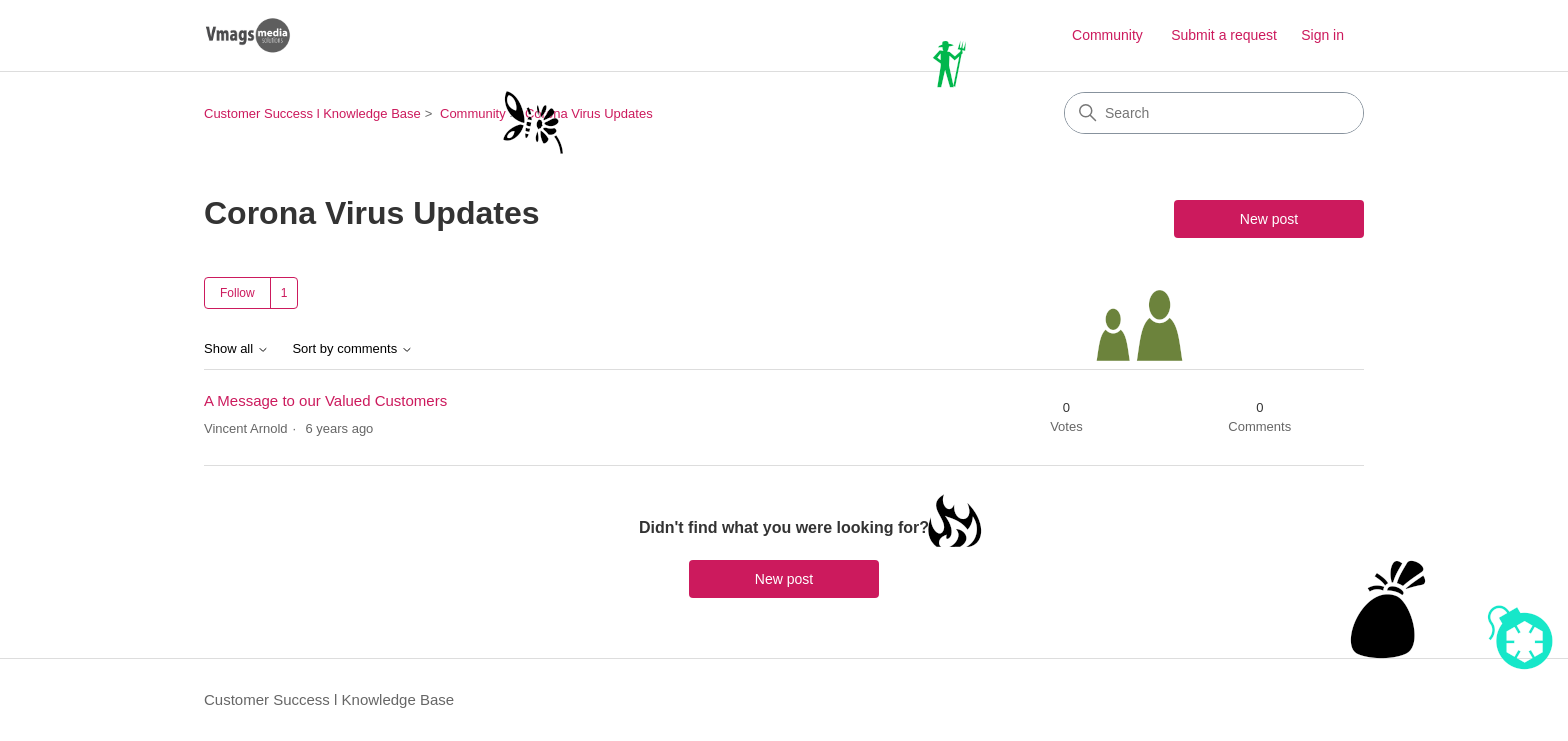 This screenshot has height=741, width=1568. Describe the element at coordinates (532, 122) in the screenshot. I see `access garden or nature-themed game content` at that location.